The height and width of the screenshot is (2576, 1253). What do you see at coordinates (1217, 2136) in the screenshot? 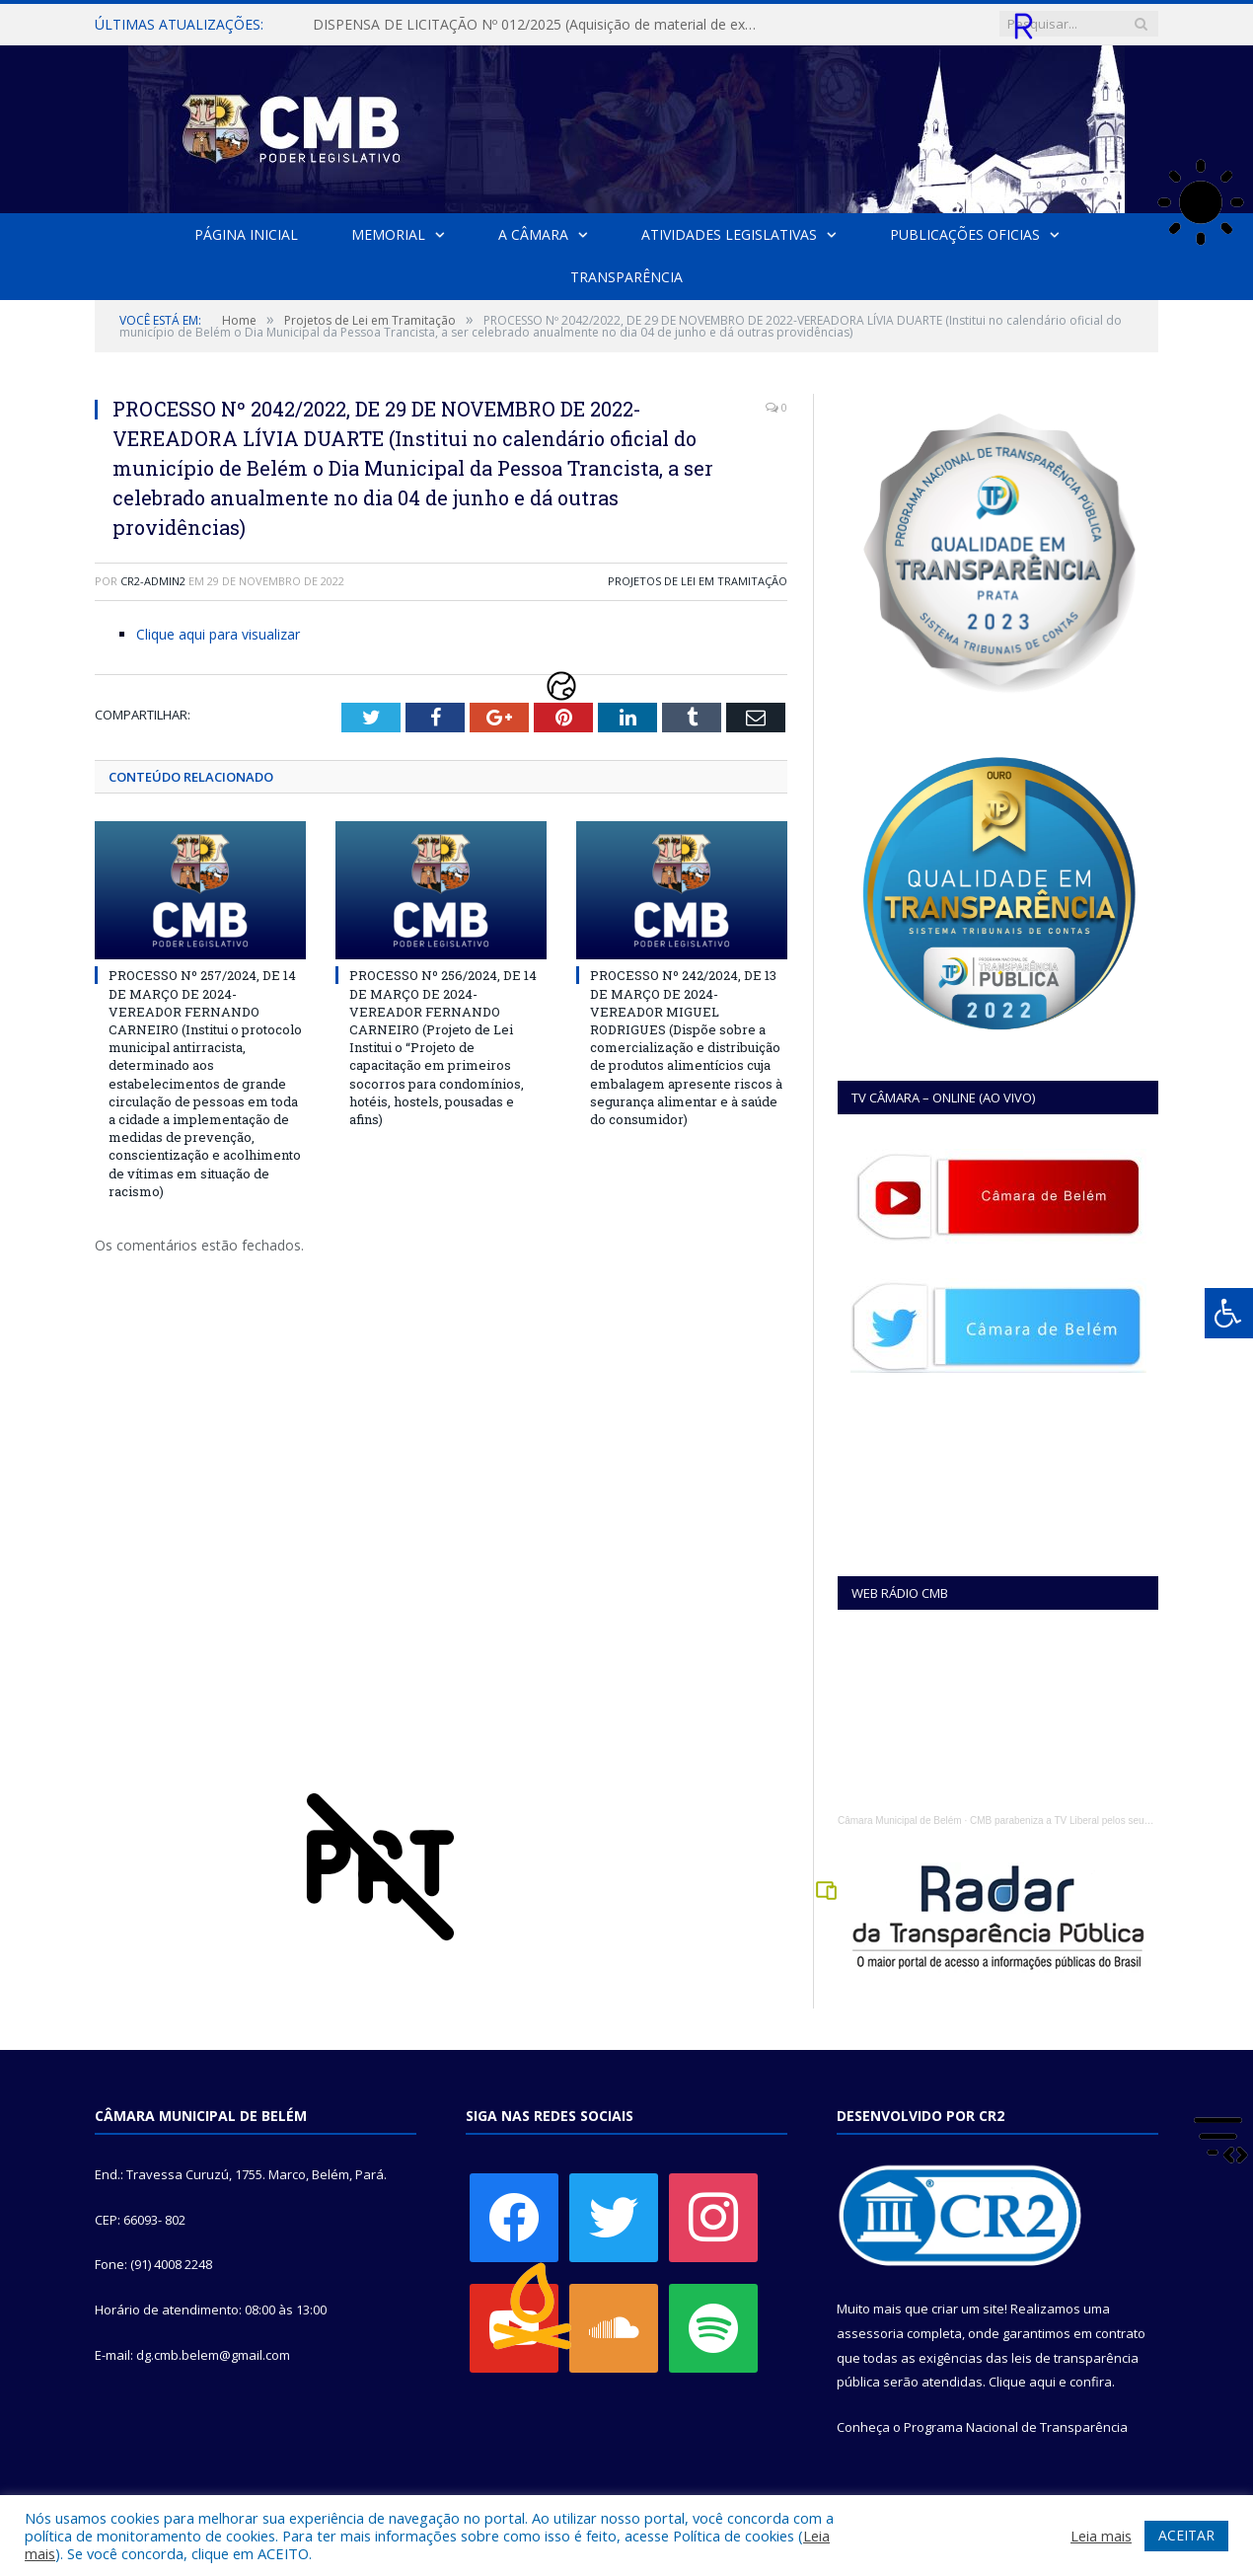
I see `filter results by code or script` at bounding box center [1217, 2136].